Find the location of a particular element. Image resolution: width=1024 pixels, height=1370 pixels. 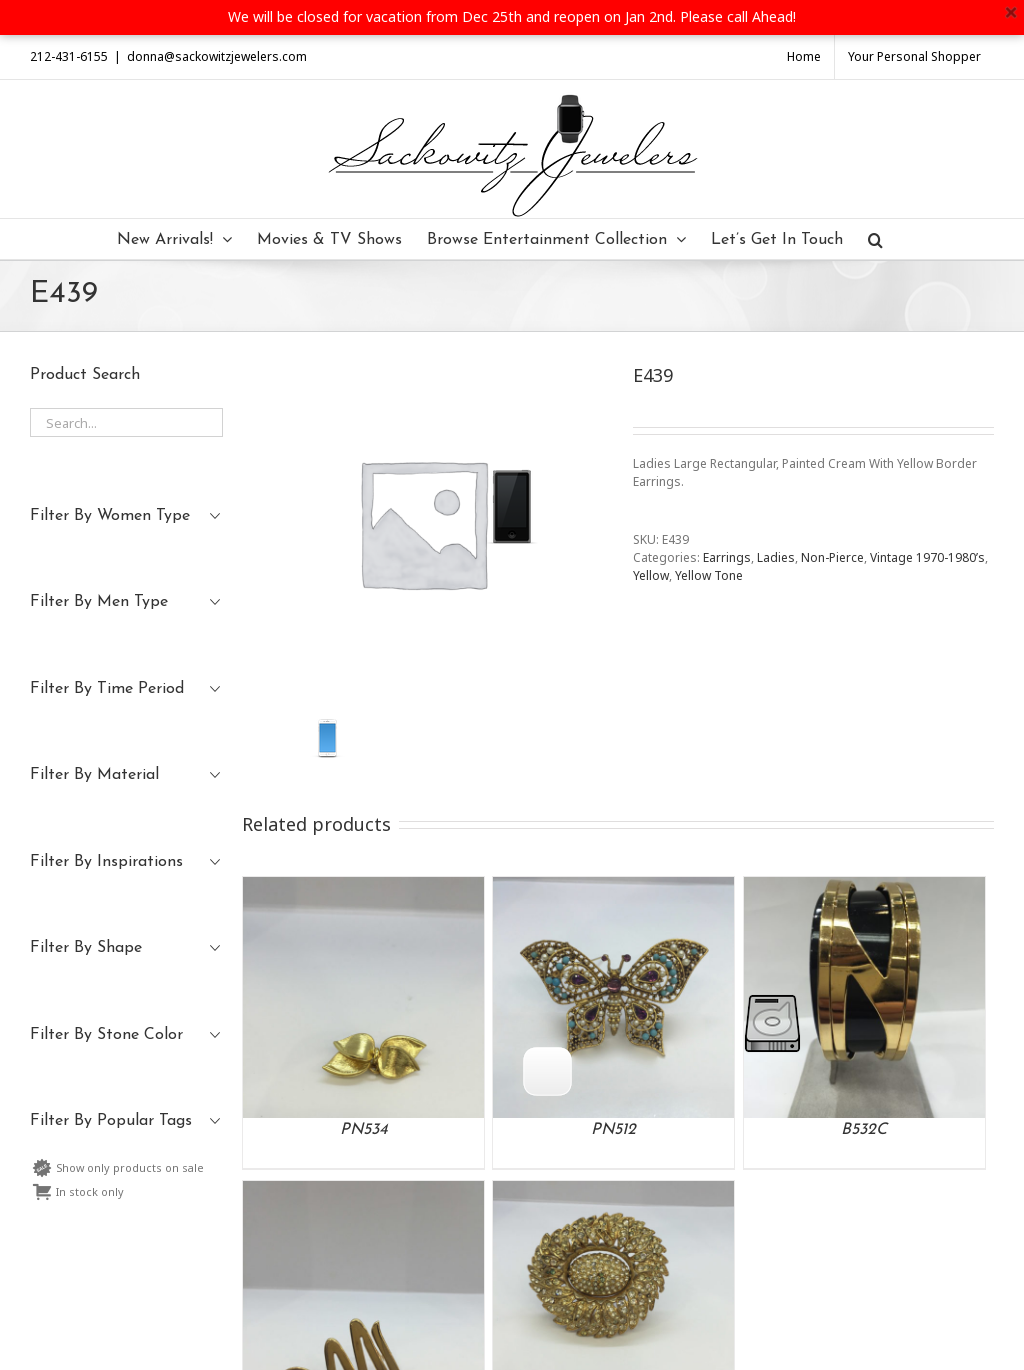

indicates a connected iPhone device is located at coordinates (327, 738).